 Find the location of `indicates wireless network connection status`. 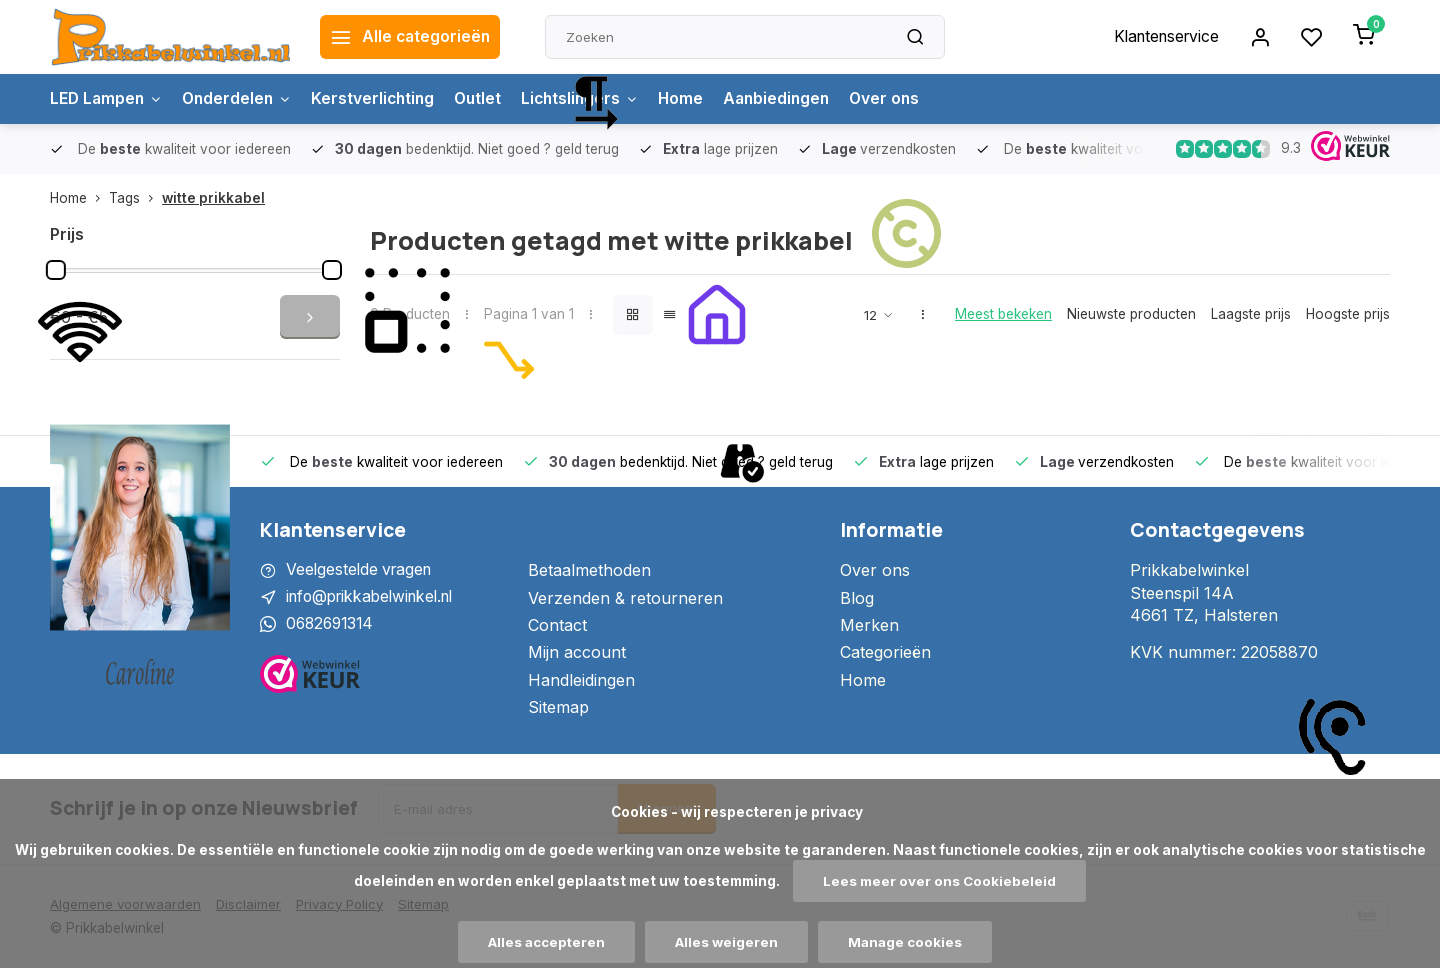

indicates wireless network connection status is located at coordinates (80, 332).